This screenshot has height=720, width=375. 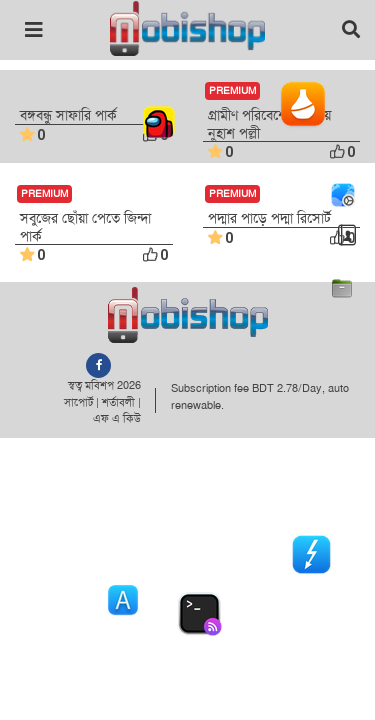 I want to click on configure network and workgroup settings, so click(x=343, y=195).